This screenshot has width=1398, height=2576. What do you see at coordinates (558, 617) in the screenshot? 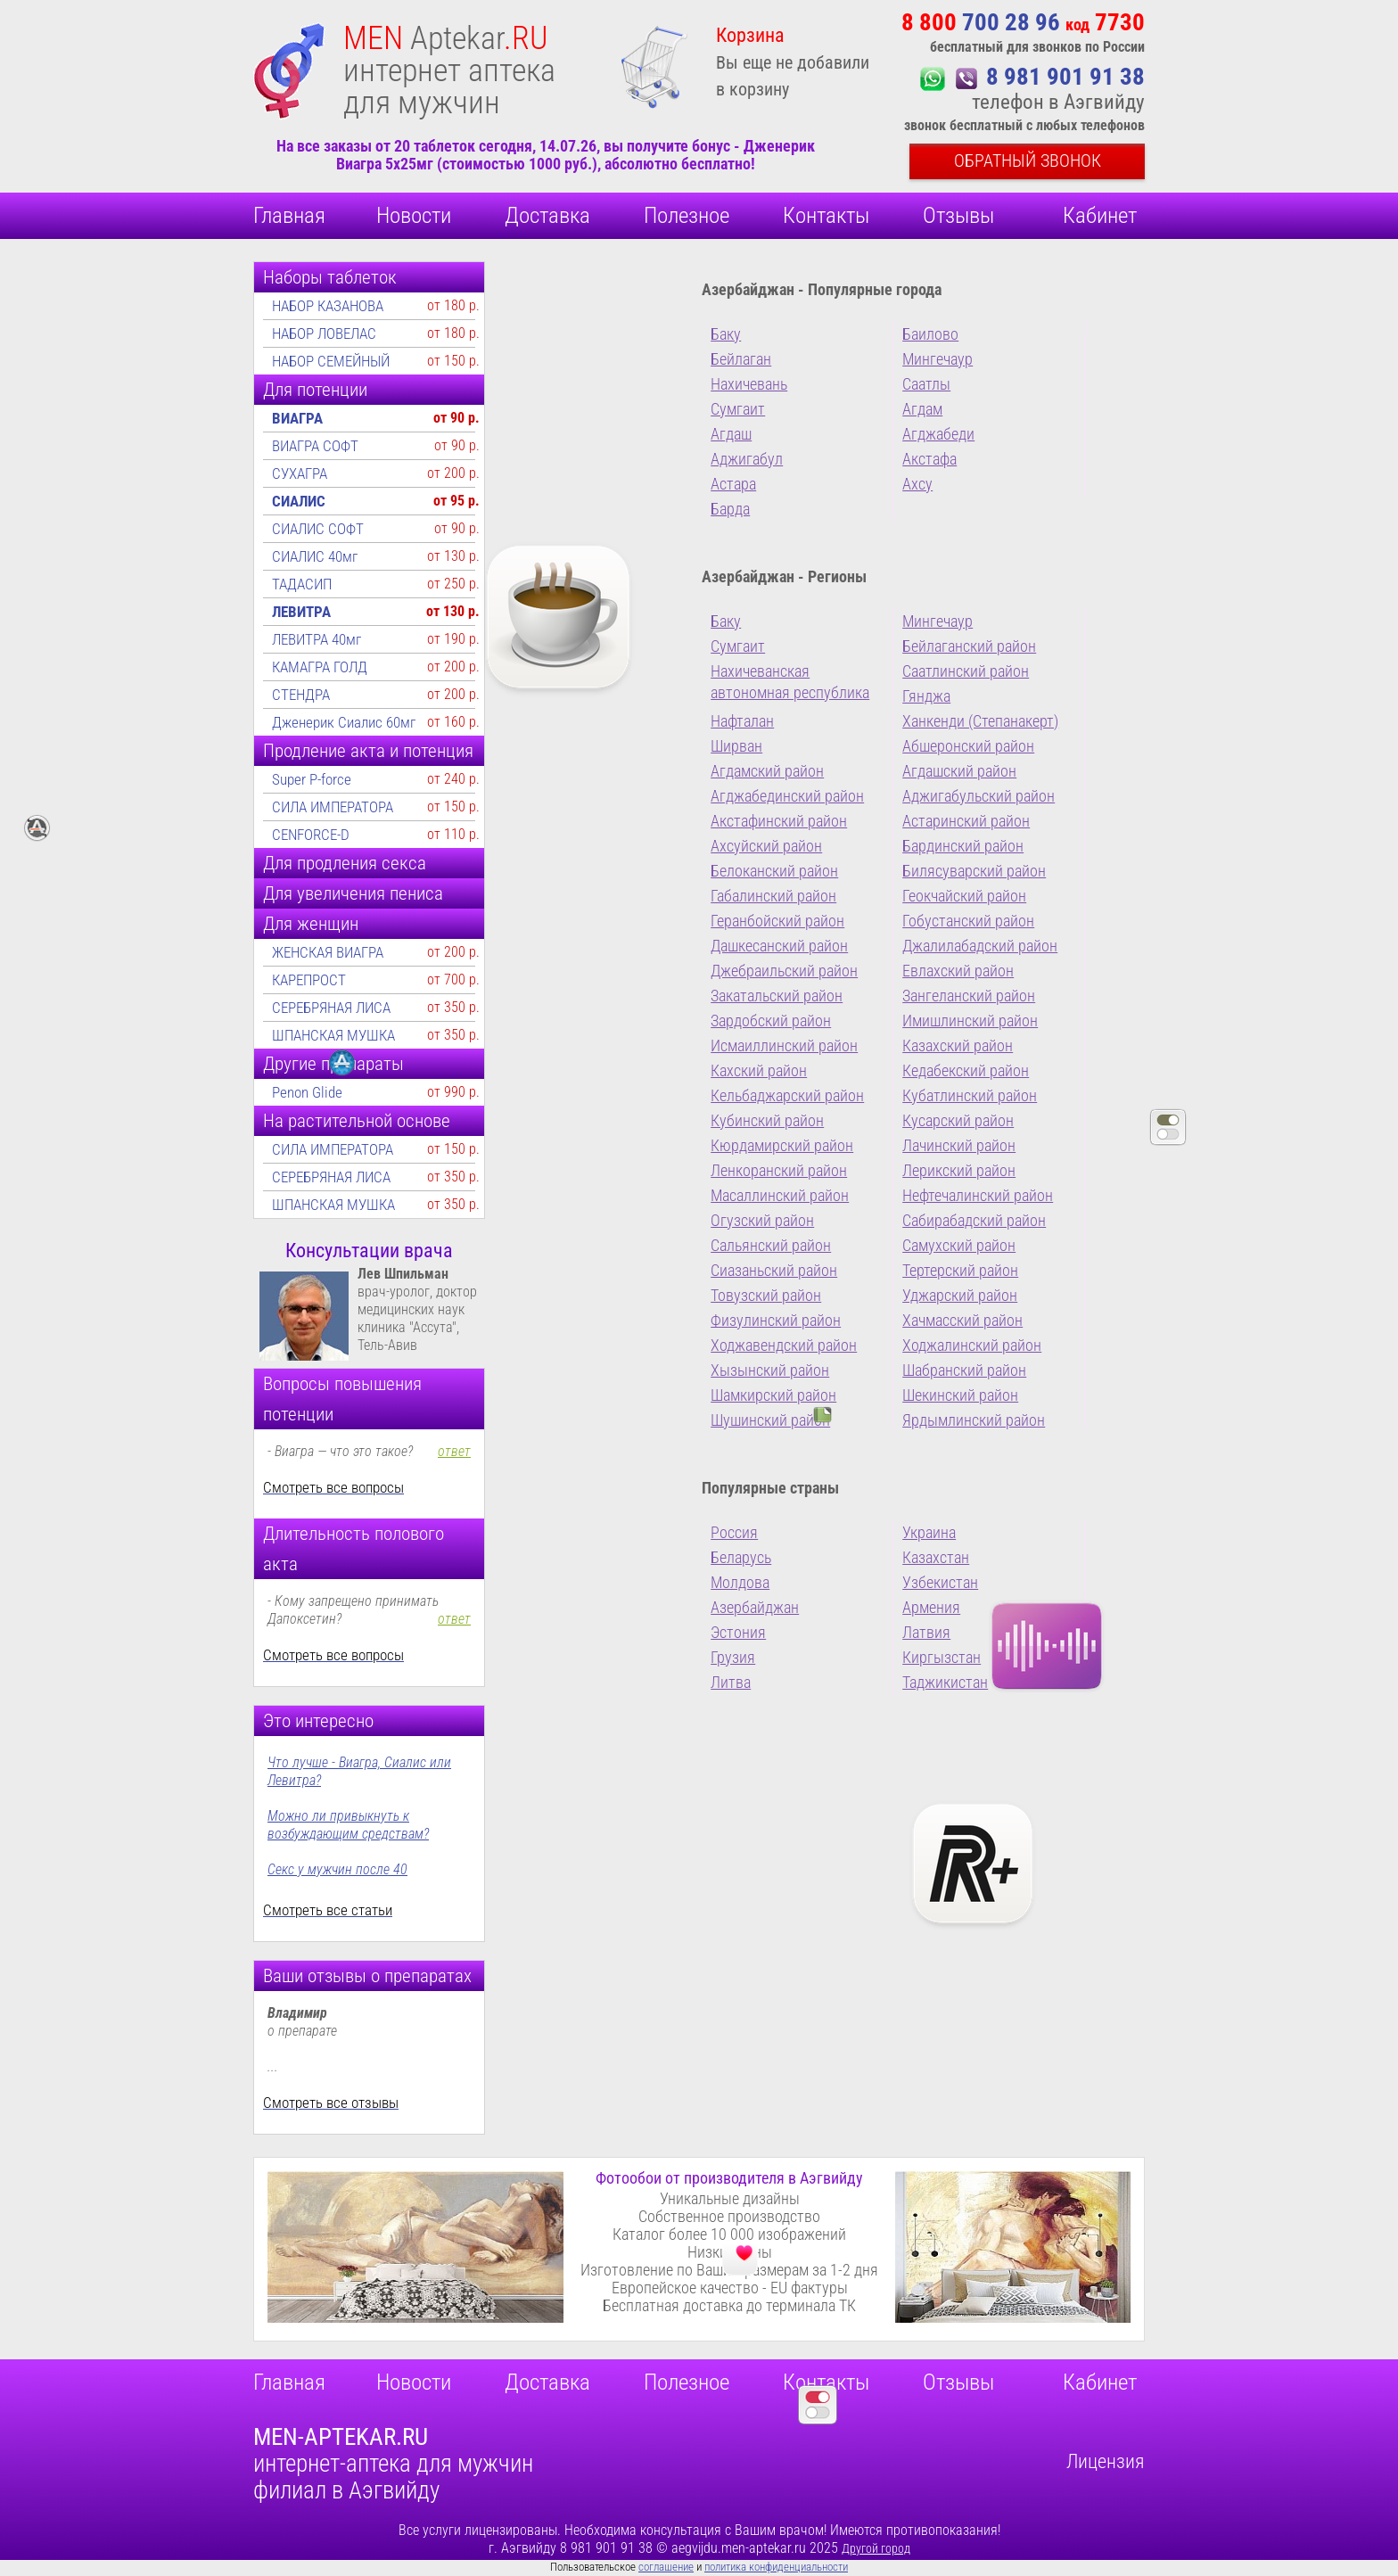
I see `launch caffeine app to prevent sleep mode` at bounding box center [558, 617].